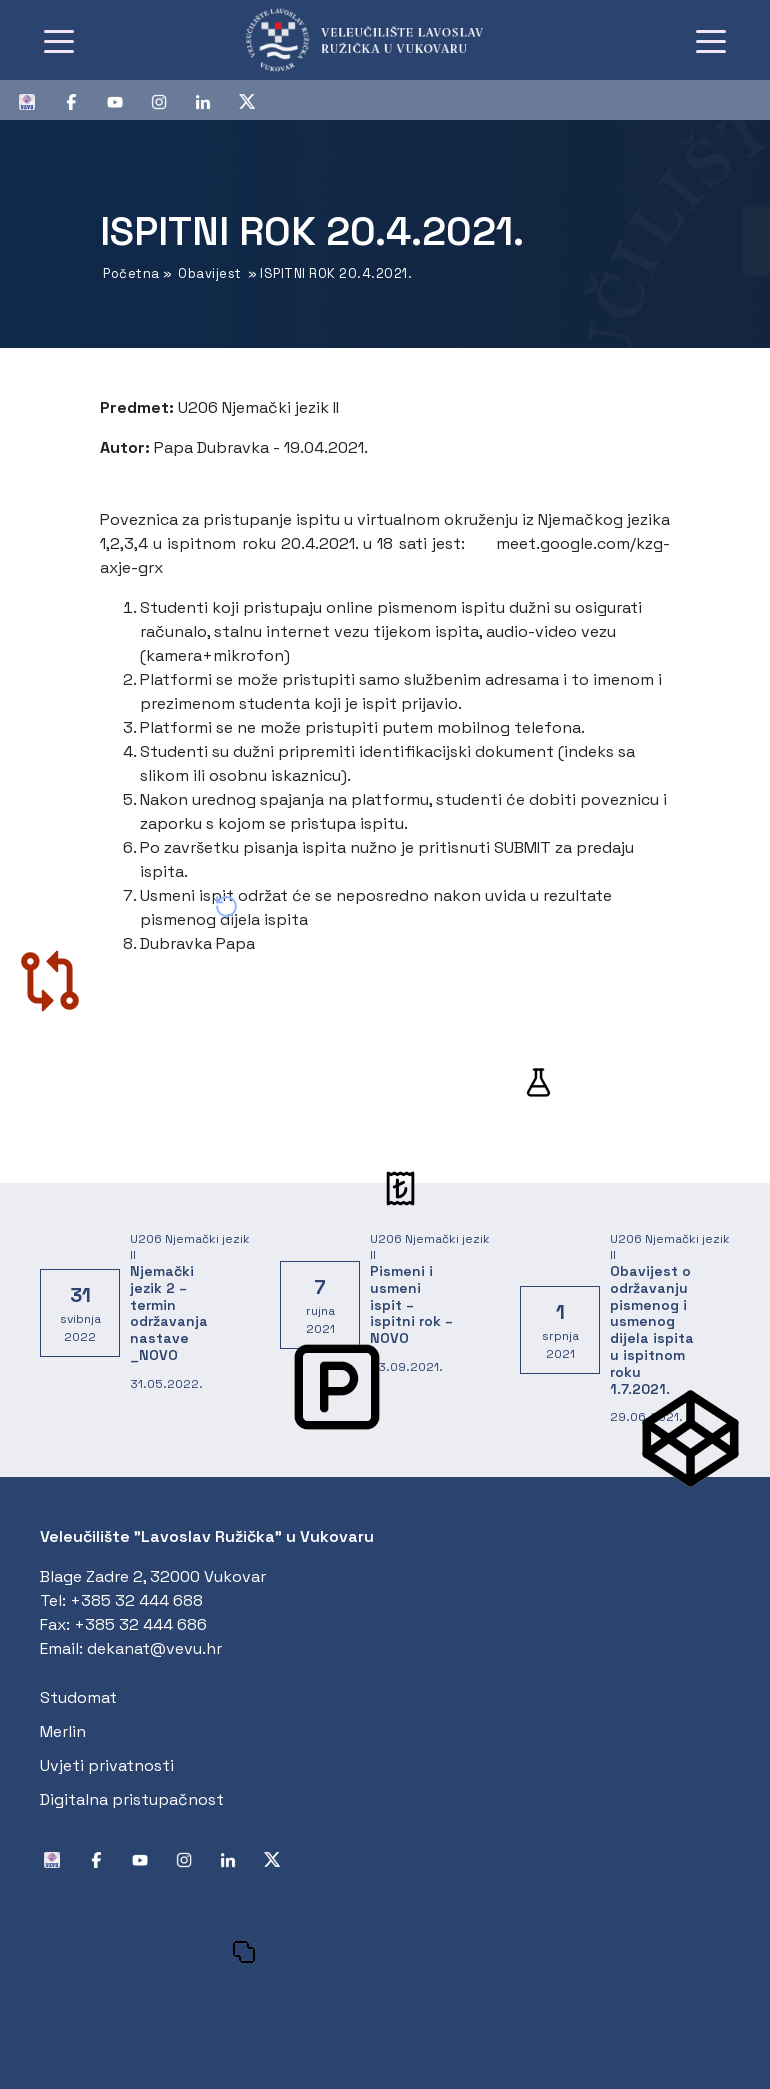 This screenshot has width=770, height=2089. Describe the element at coordinates (226, 906) in the screenshot. I see `undo the last action` at that location.